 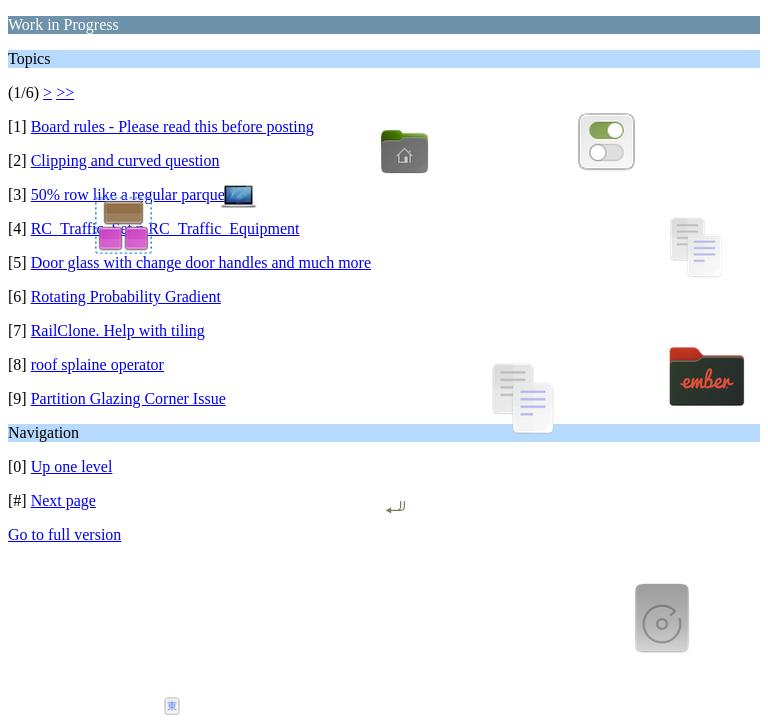 I want to click on represents this macbook in system preferences or device settings, so click(x=238, y=194).